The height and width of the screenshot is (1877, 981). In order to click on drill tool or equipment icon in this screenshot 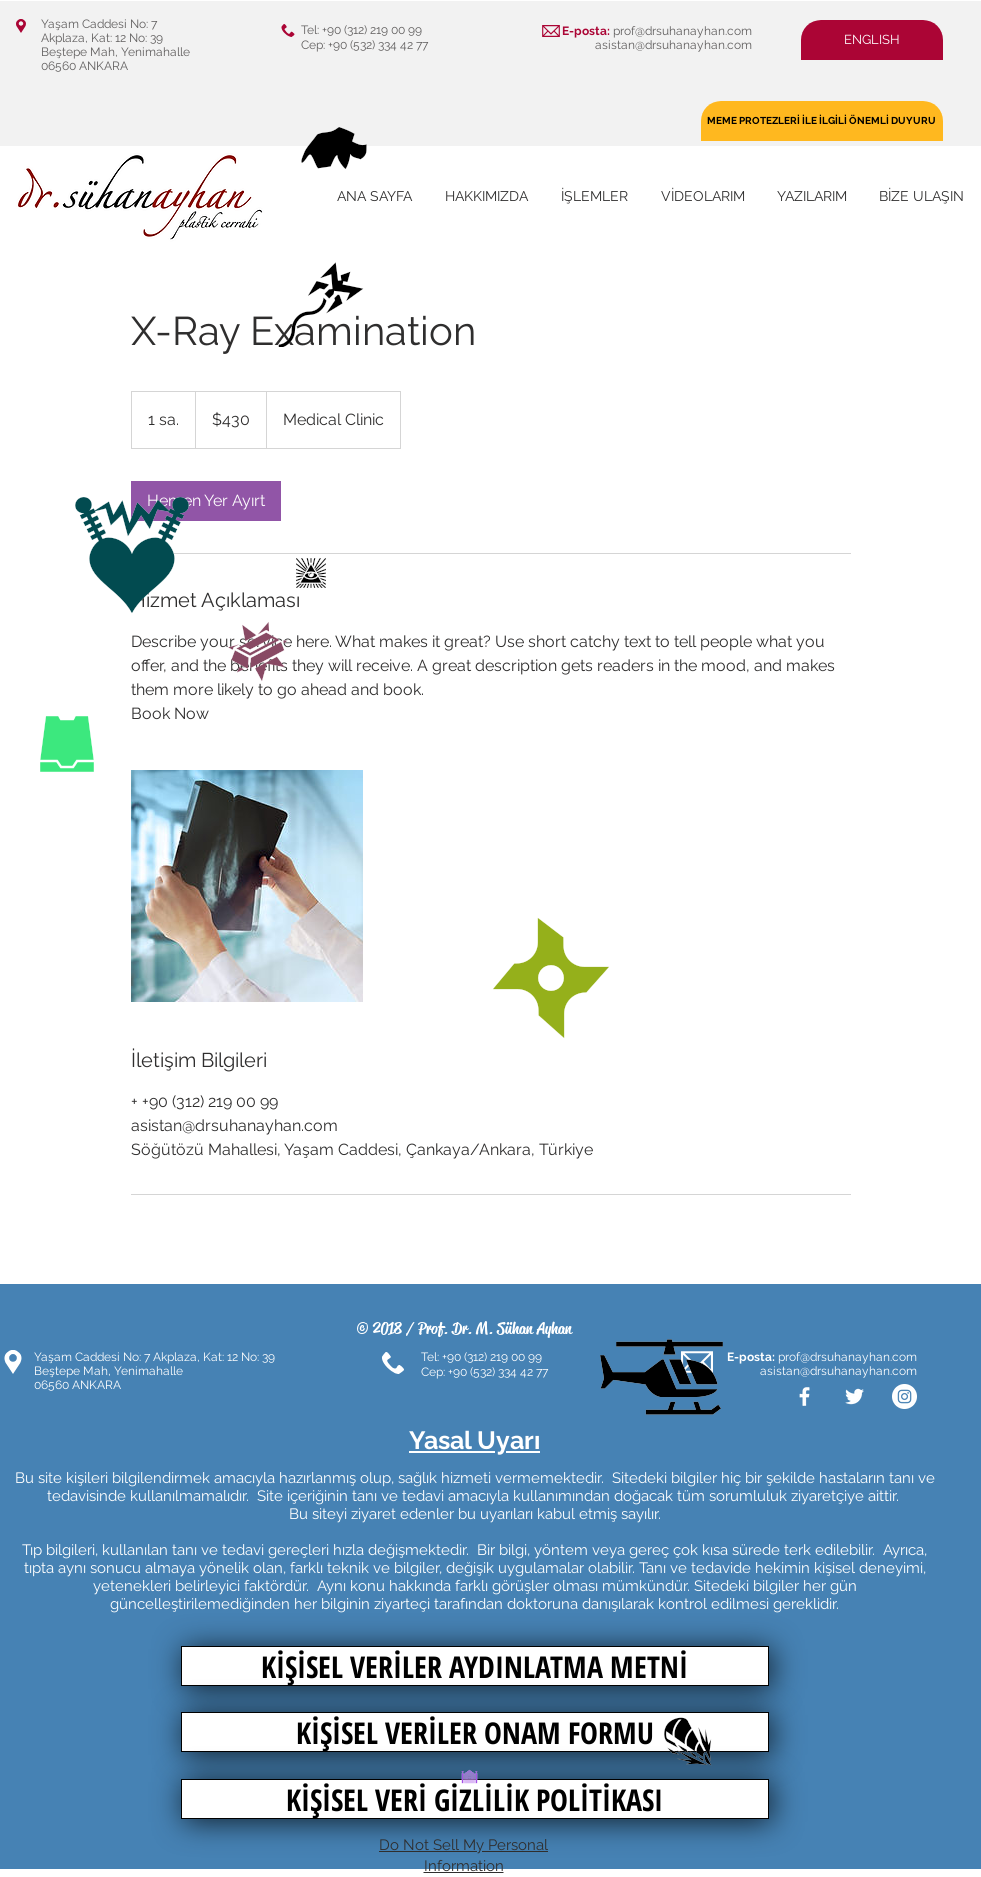, I will do `click(687, 1741)`.